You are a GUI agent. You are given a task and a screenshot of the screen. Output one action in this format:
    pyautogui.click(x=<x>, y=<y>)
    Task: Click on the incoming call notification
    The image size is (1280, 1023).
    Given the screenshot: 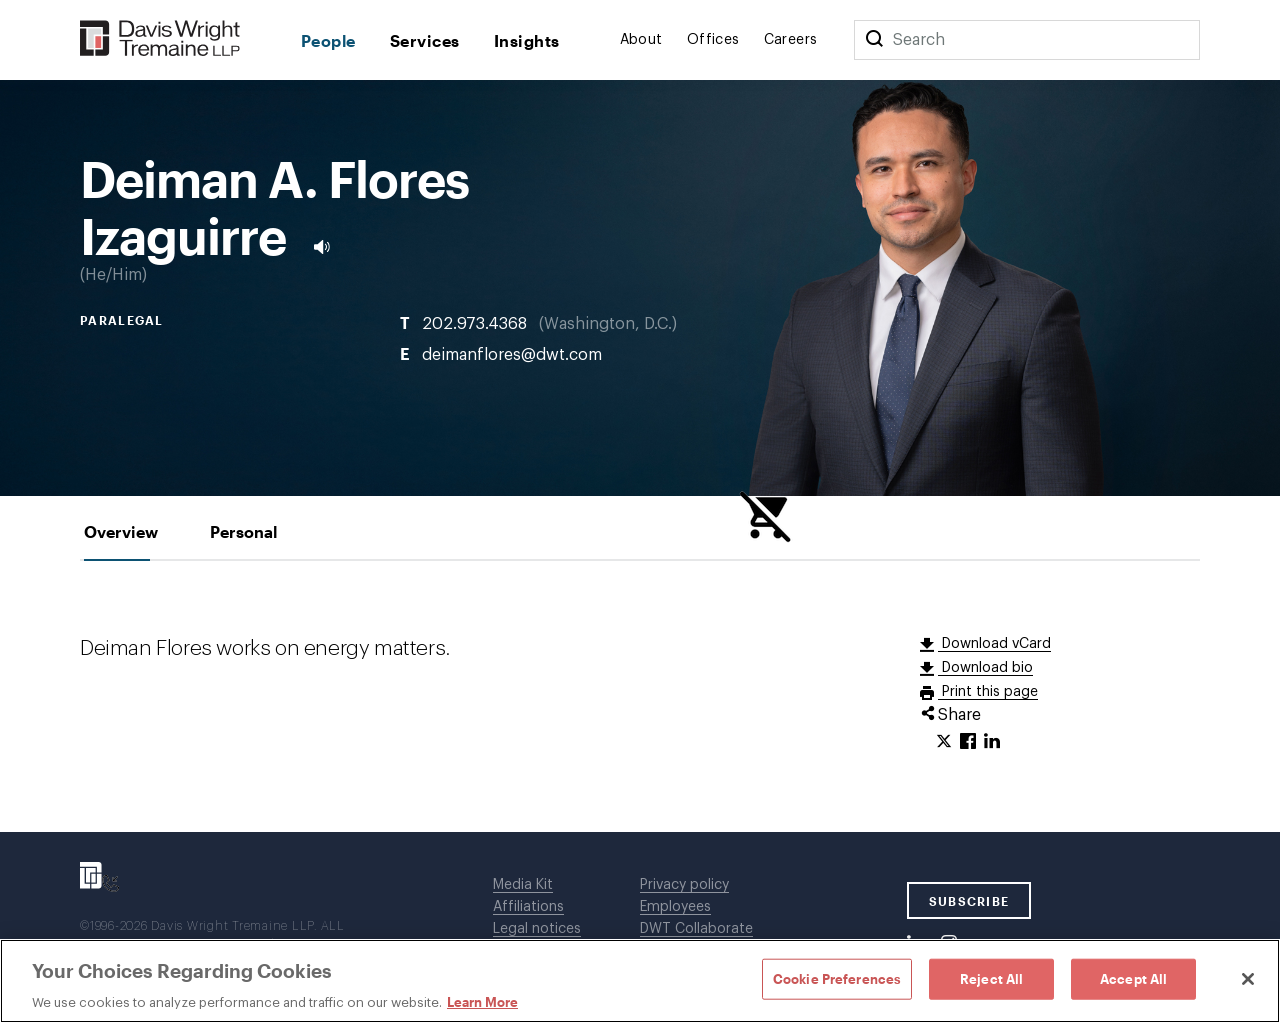 What is the action you would take?
    pyautogui.click(x=111, y=883)
    